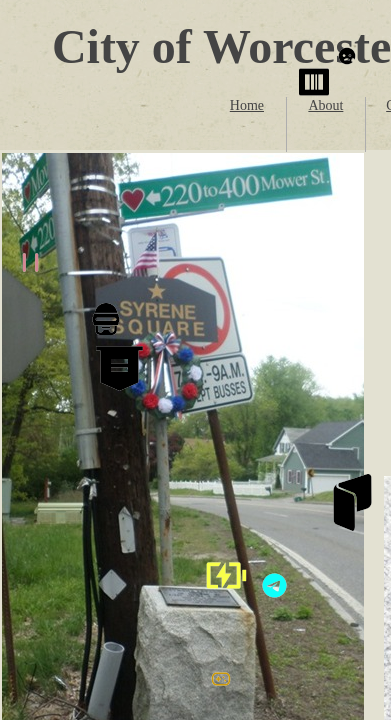 Image resolution: width=391 pixels, height=720 pixels. Describe the element at coordinates (221, 679) in the screenshot. I see `open gaming or games section` at that location.